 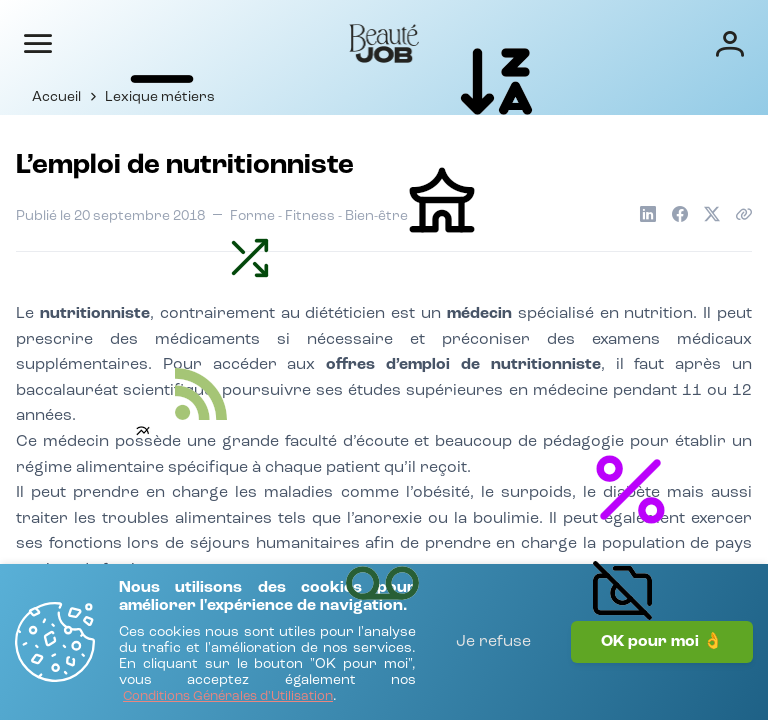 What do you see at coordinates (630, 489) in the screenshot?
I see `view or apply a discount` at bounding box center [630, 489].